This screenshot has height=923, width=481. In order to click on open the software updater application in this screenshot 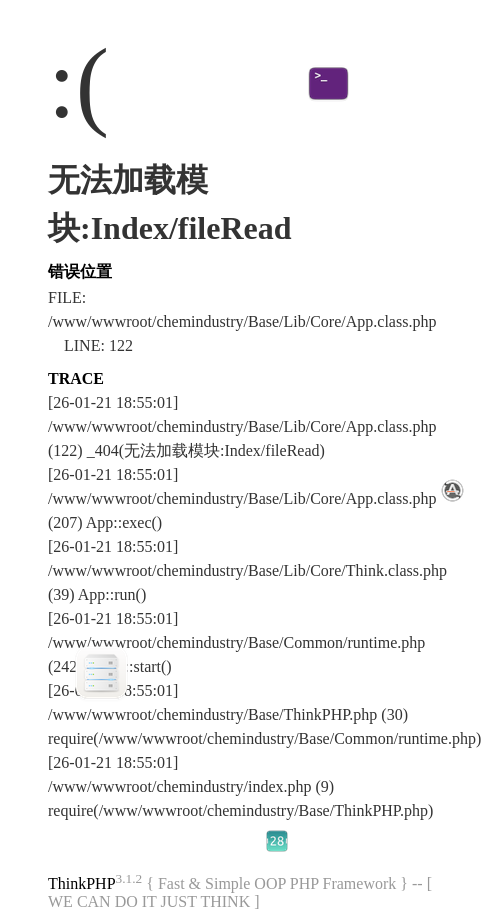, I will do `click(452, 490)`.